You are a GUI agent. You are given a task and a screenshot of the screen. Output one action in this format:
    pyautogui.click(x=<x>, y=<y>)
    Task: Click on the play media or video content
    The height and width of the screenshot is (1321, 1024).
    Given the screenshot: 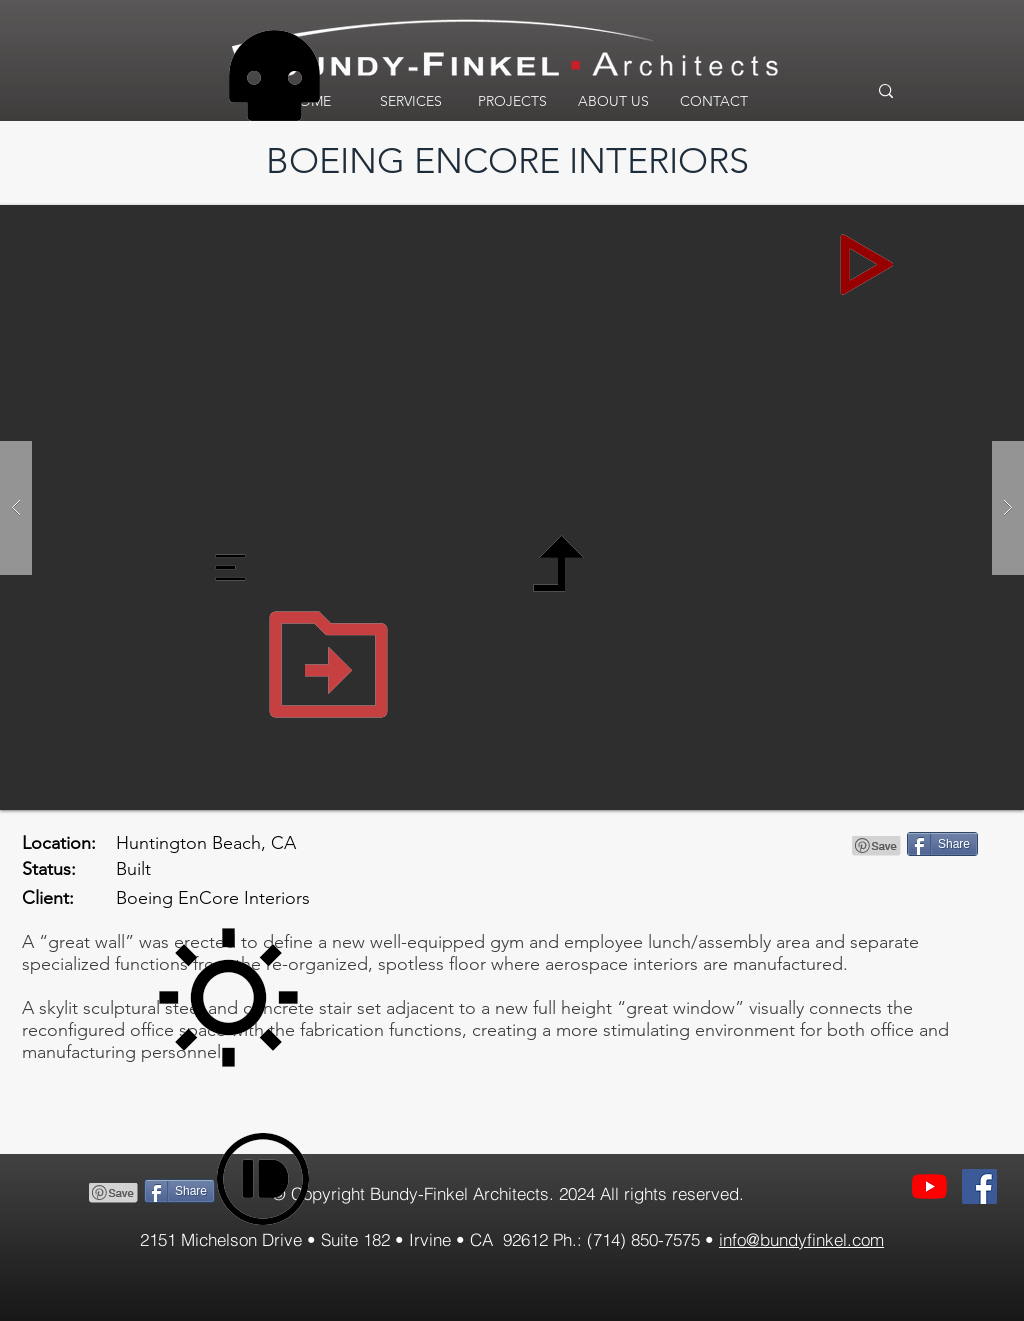 What is the action you would take?
    pyautogui.click(x=863, y=264)
    